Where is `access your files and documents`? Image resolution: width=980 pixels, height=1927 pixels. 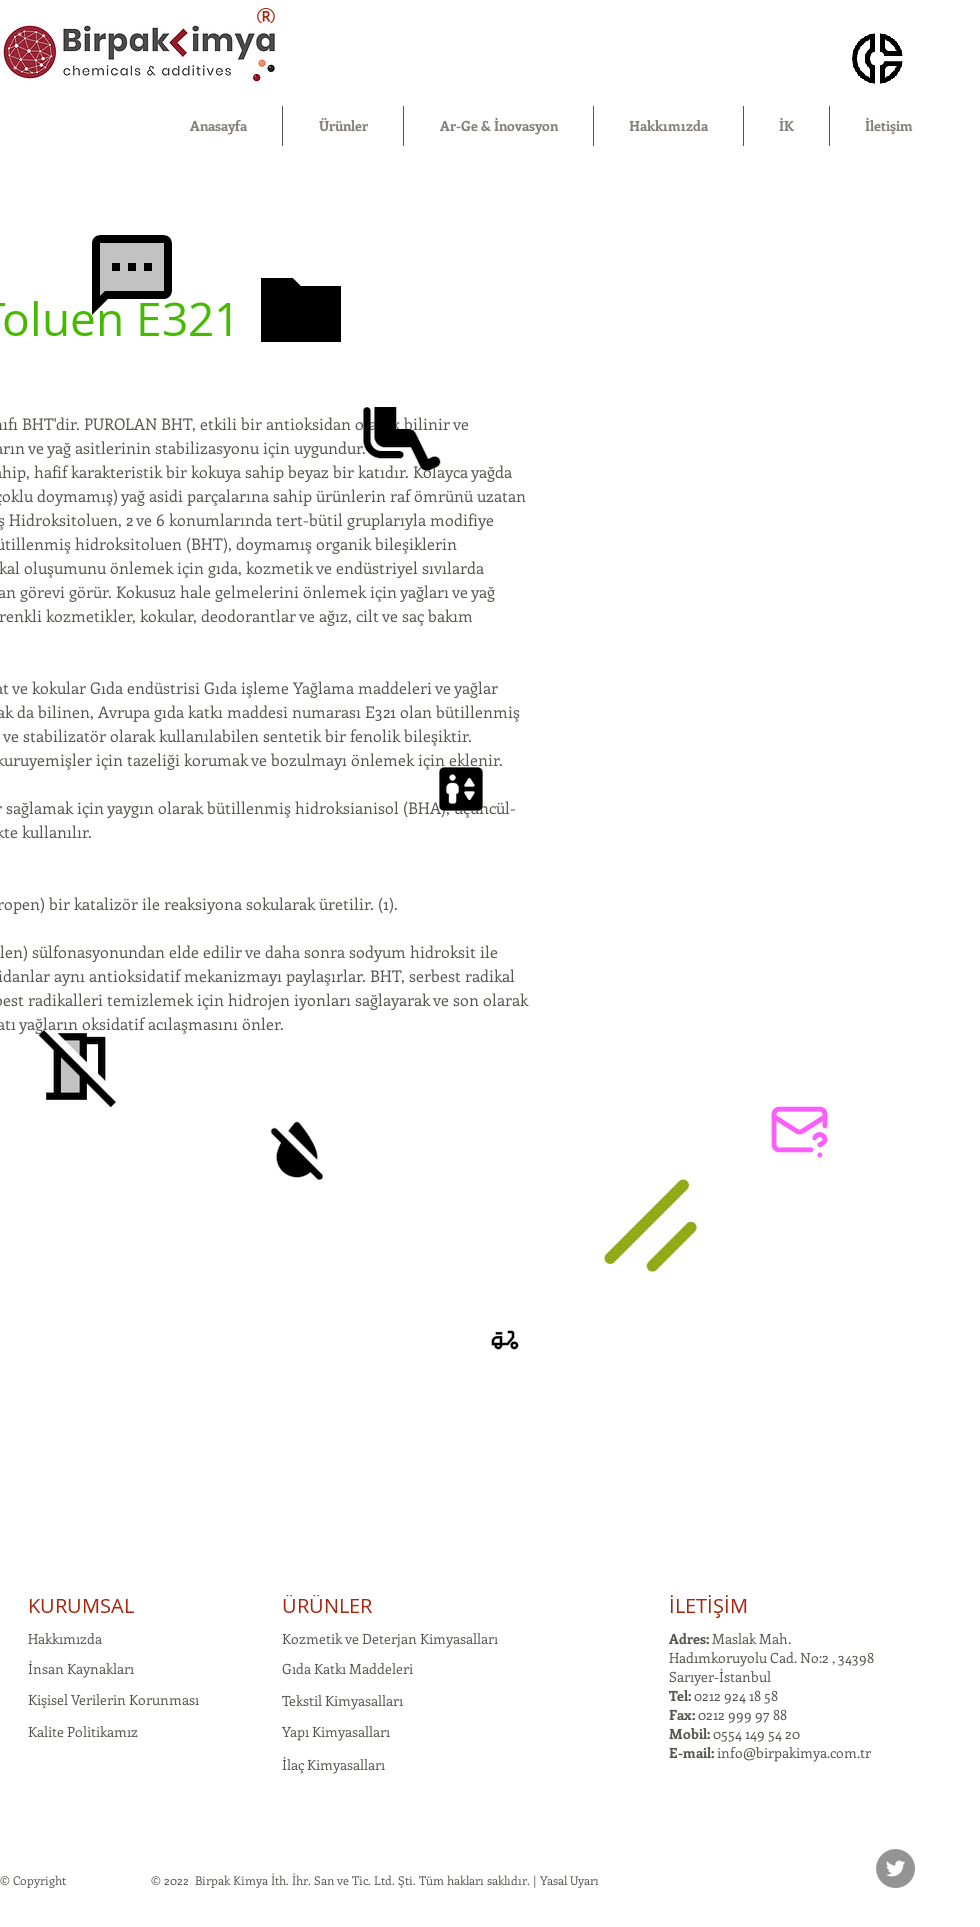
access your files and documents is located at coordinates (301, 310).